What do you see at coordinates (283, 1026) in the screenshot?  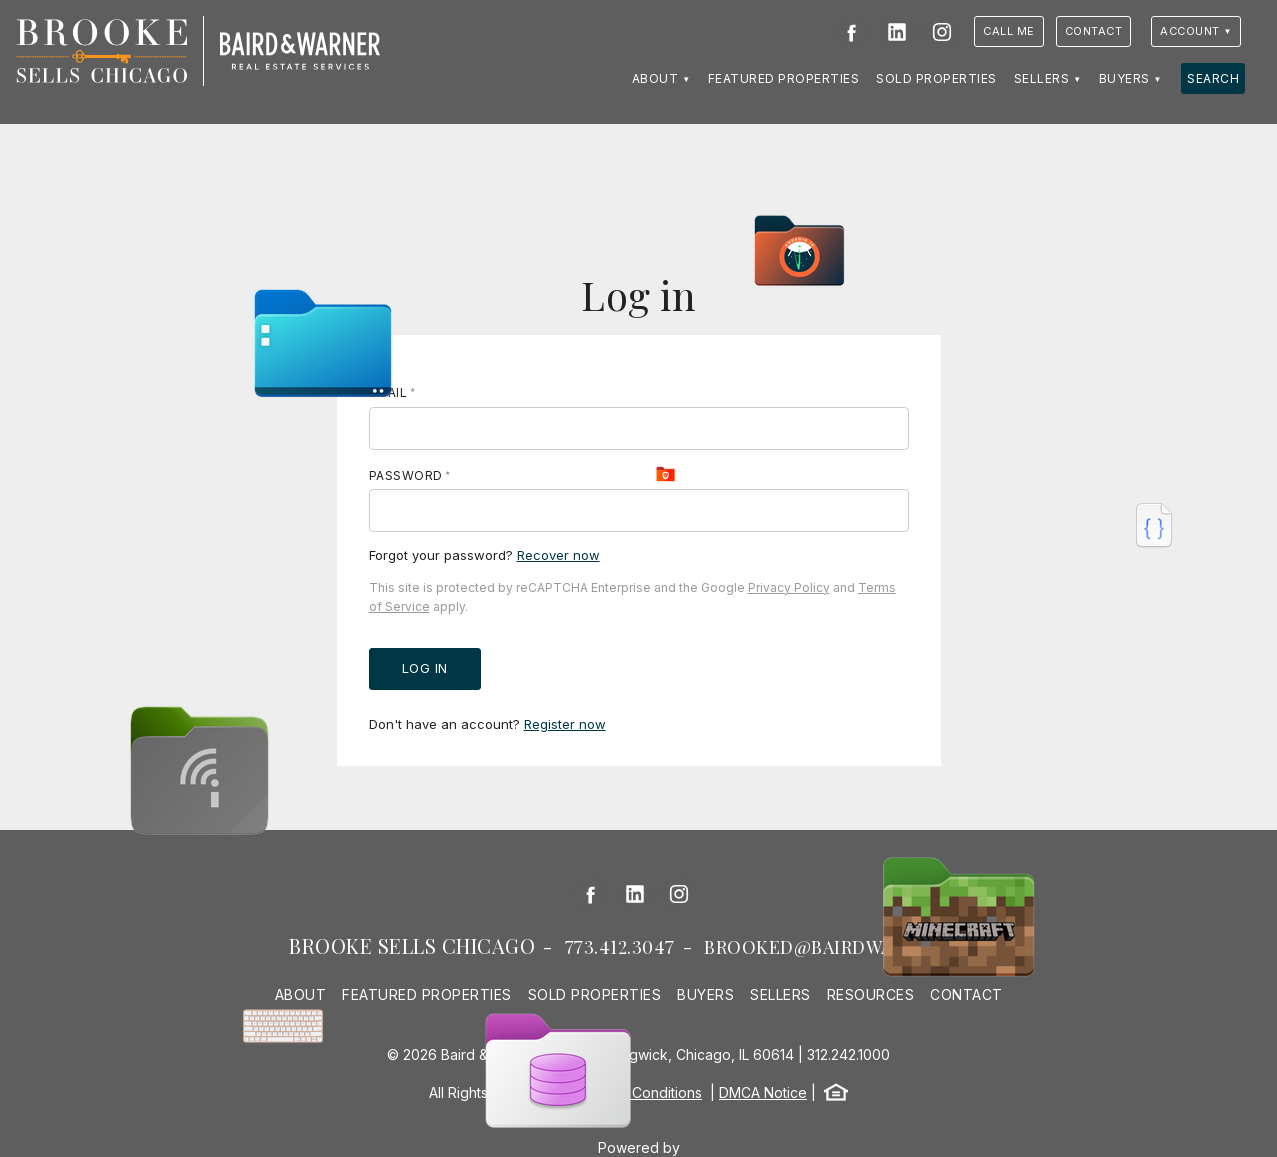 I see `connect to a bluetooth keyboard` at bounding box center [283, 1026].